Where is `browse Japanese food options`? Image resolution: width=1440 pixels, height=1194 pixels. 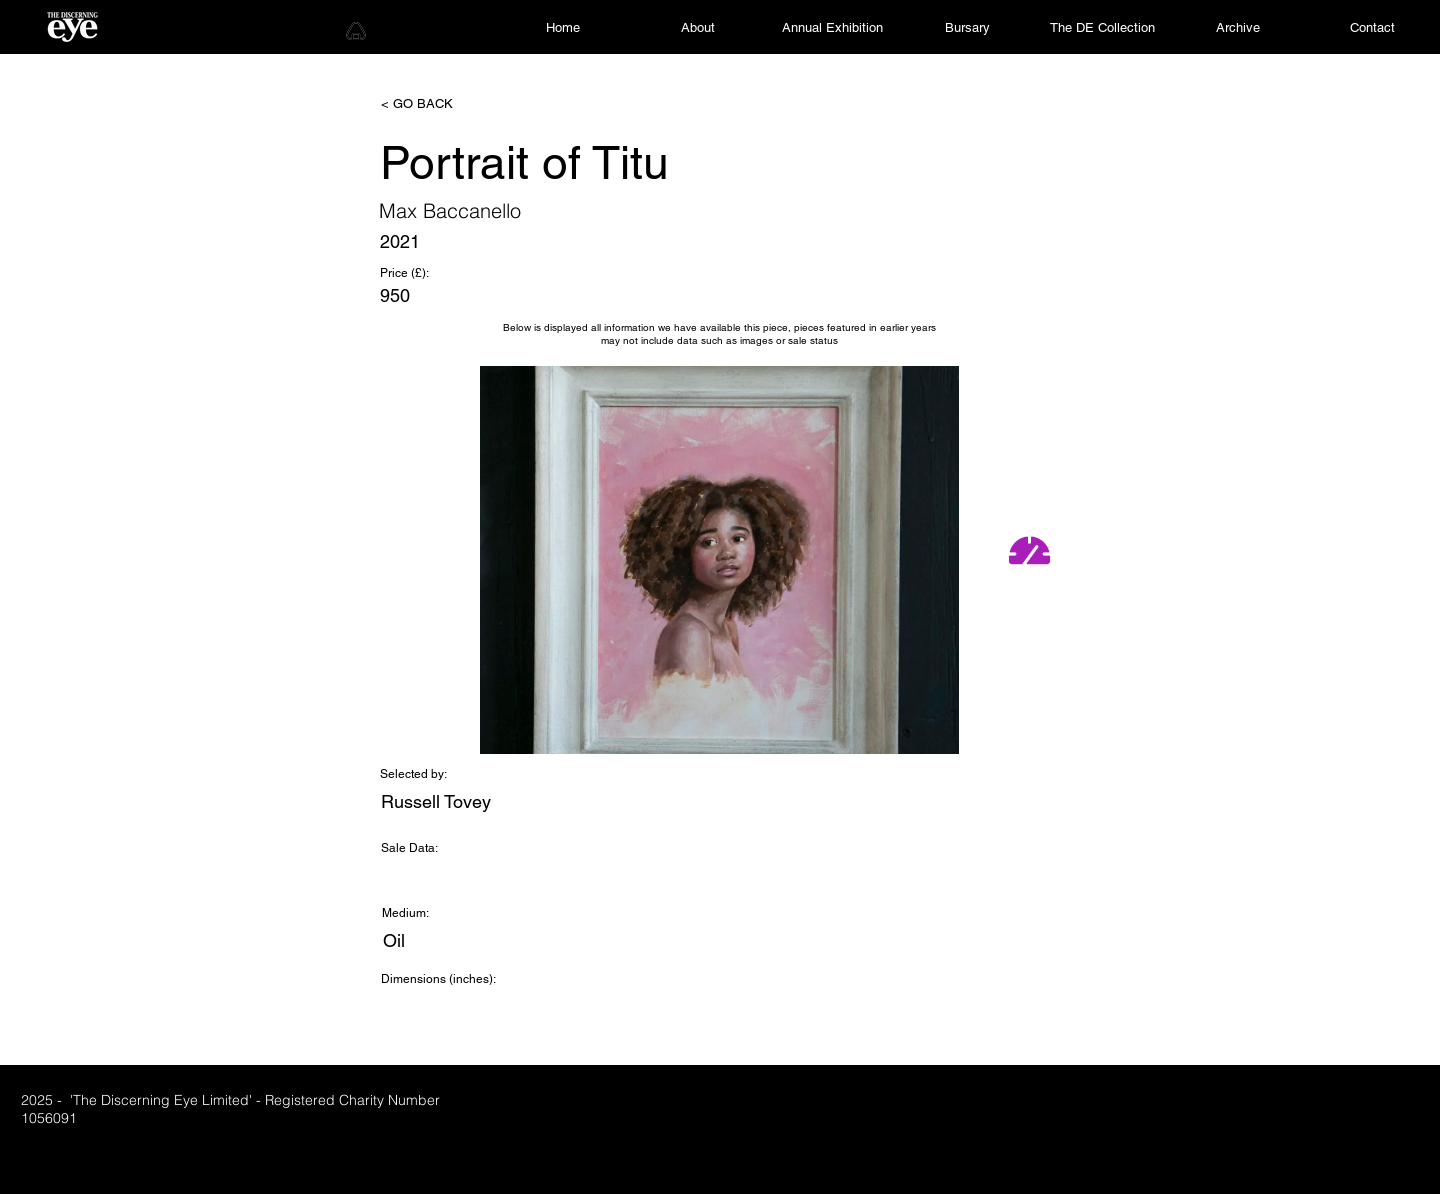
browse Japanese food options is located at coordinates (356, 31).